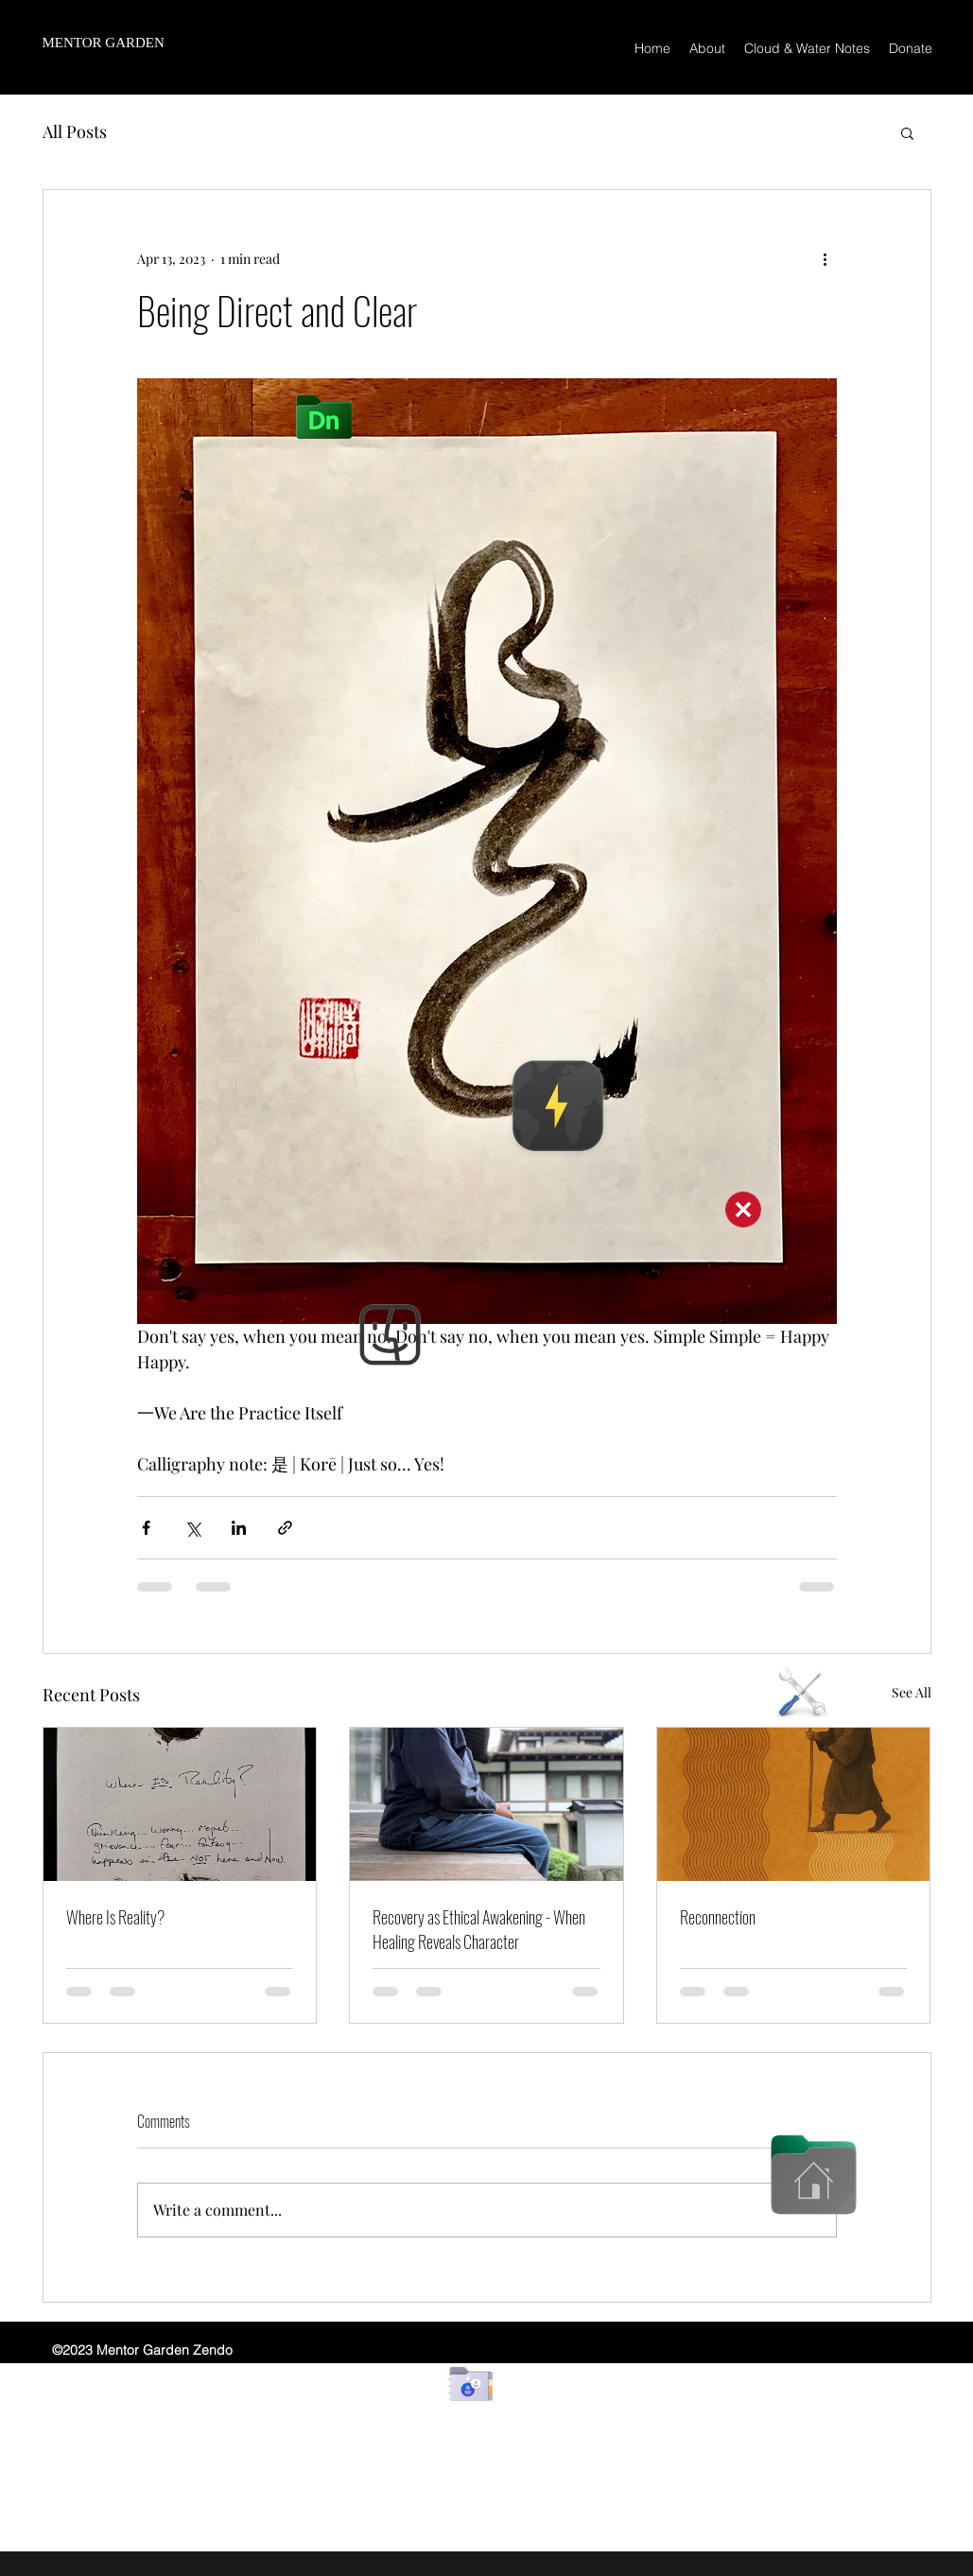 Image resolution: width=973 pixels, height=2576 pixels. I want to click on open file manager, so click(390, 1334).